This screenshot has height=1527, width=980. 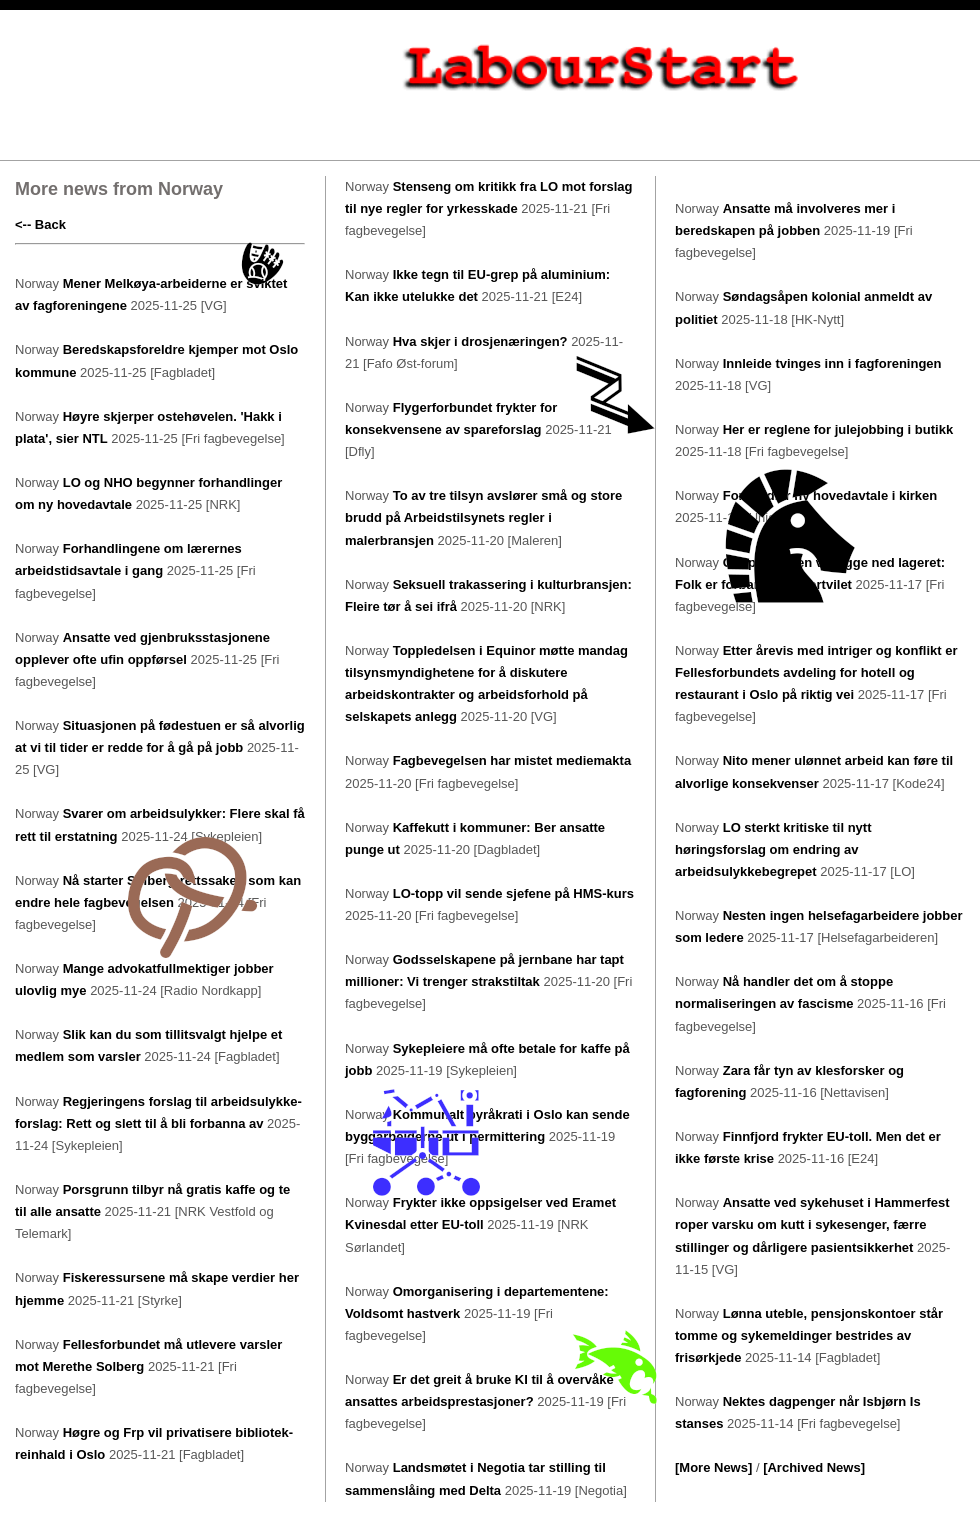 I want to click on browse bakery or snack items, so click(x=192, y=897).